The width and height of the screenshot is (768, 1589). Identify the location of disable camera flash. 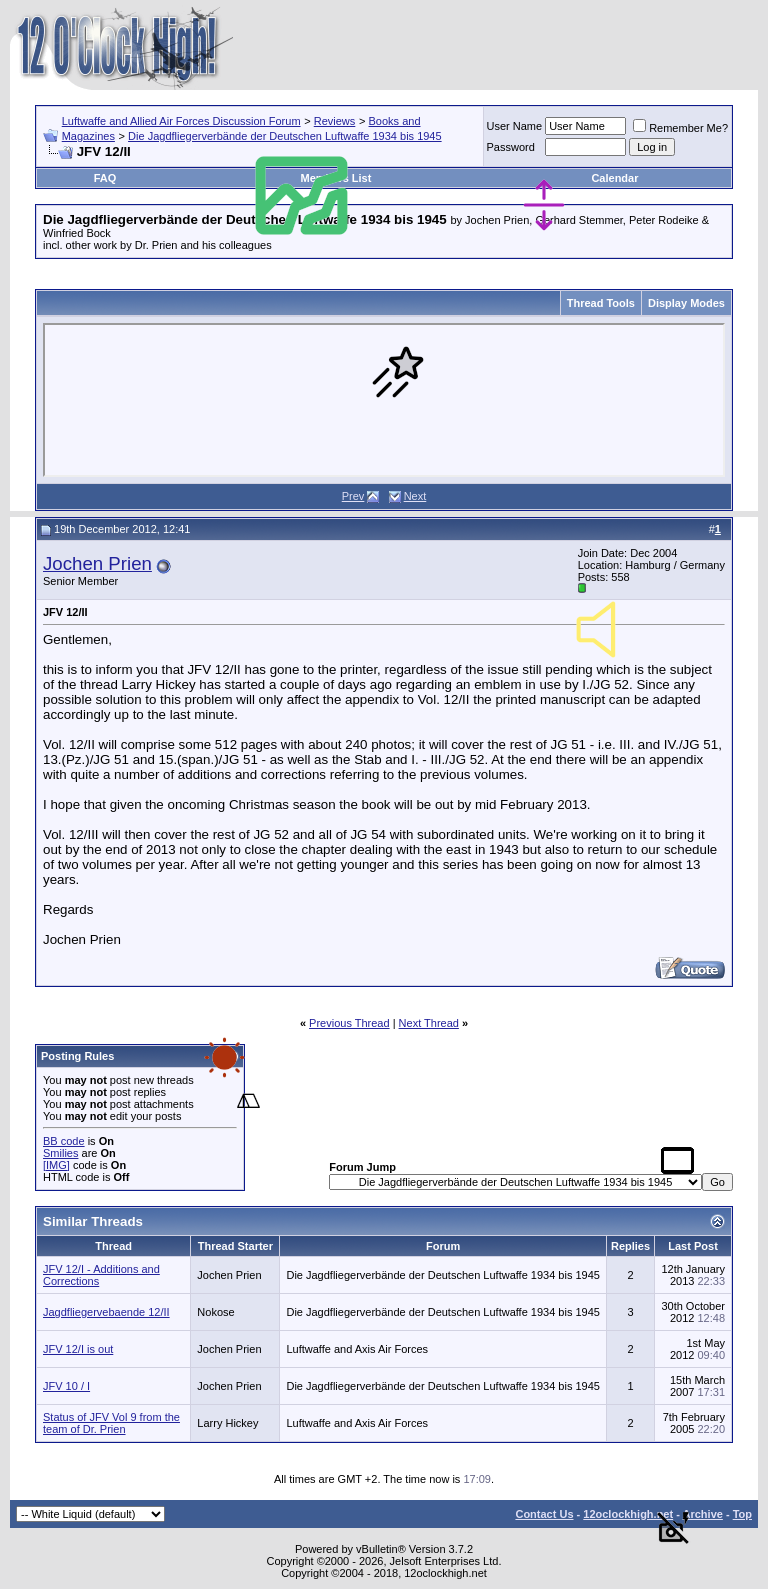
(674, 1527).